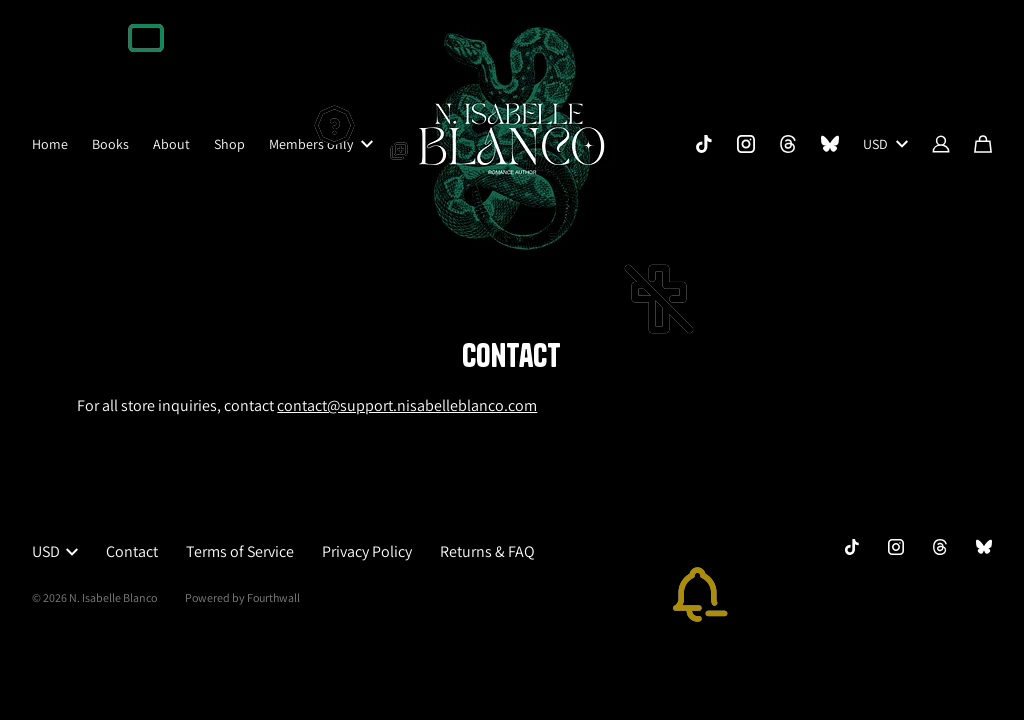 Image resolution: width=1024 pixels, height=720 pixels. Describe the element at coordinates (399, 151) in the screenshot. I see `add a new item to your library` at that location.